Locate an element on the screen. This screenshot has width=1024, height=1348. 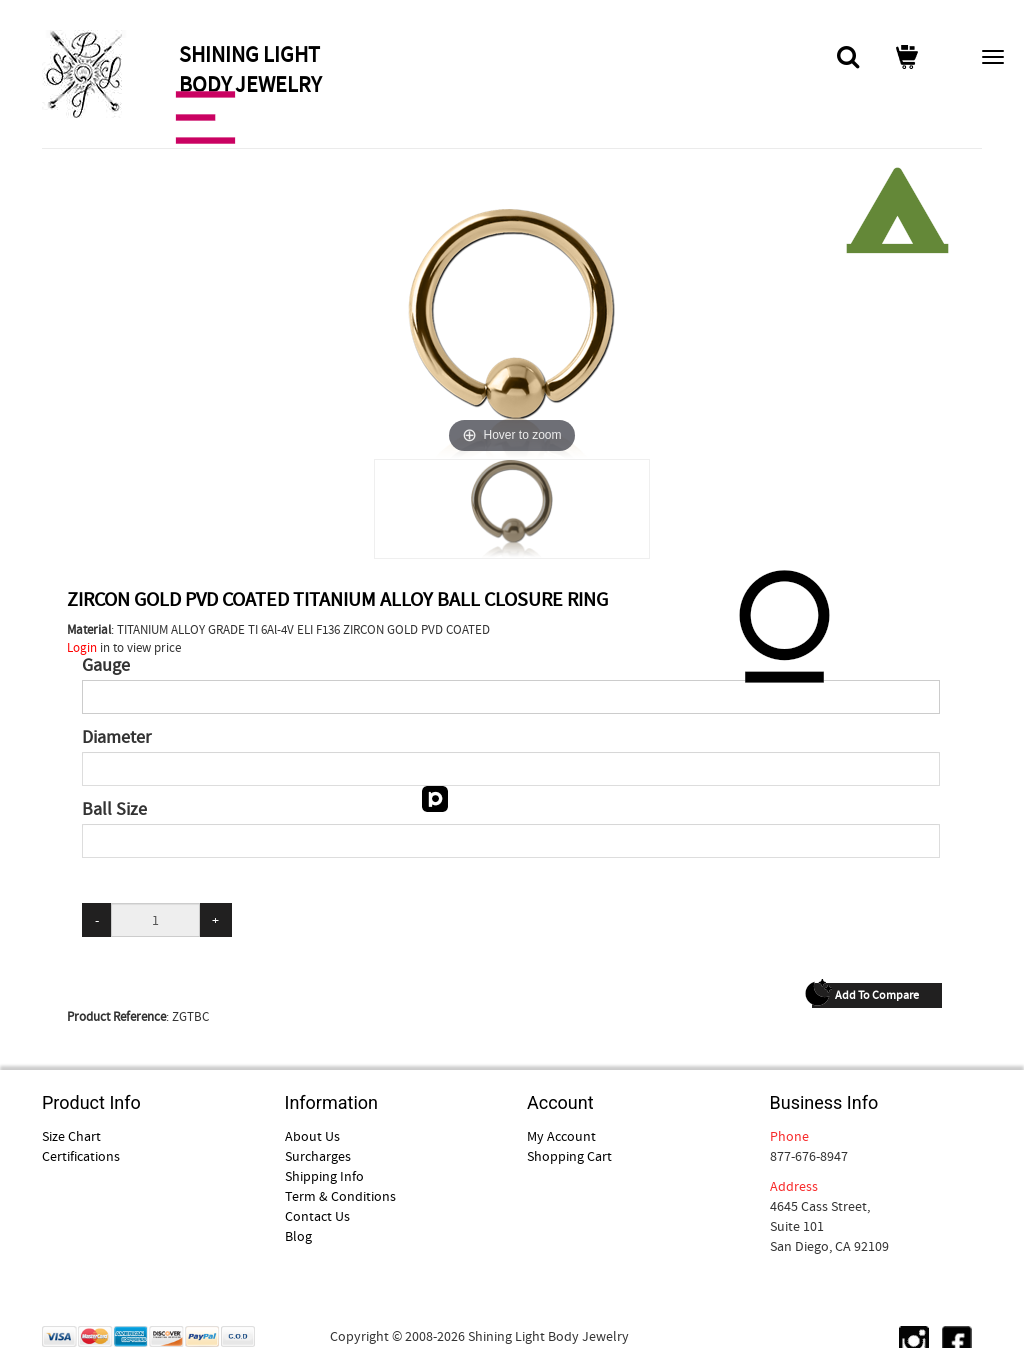
enable dark mode or night theme is located at coordinates (817, 993).